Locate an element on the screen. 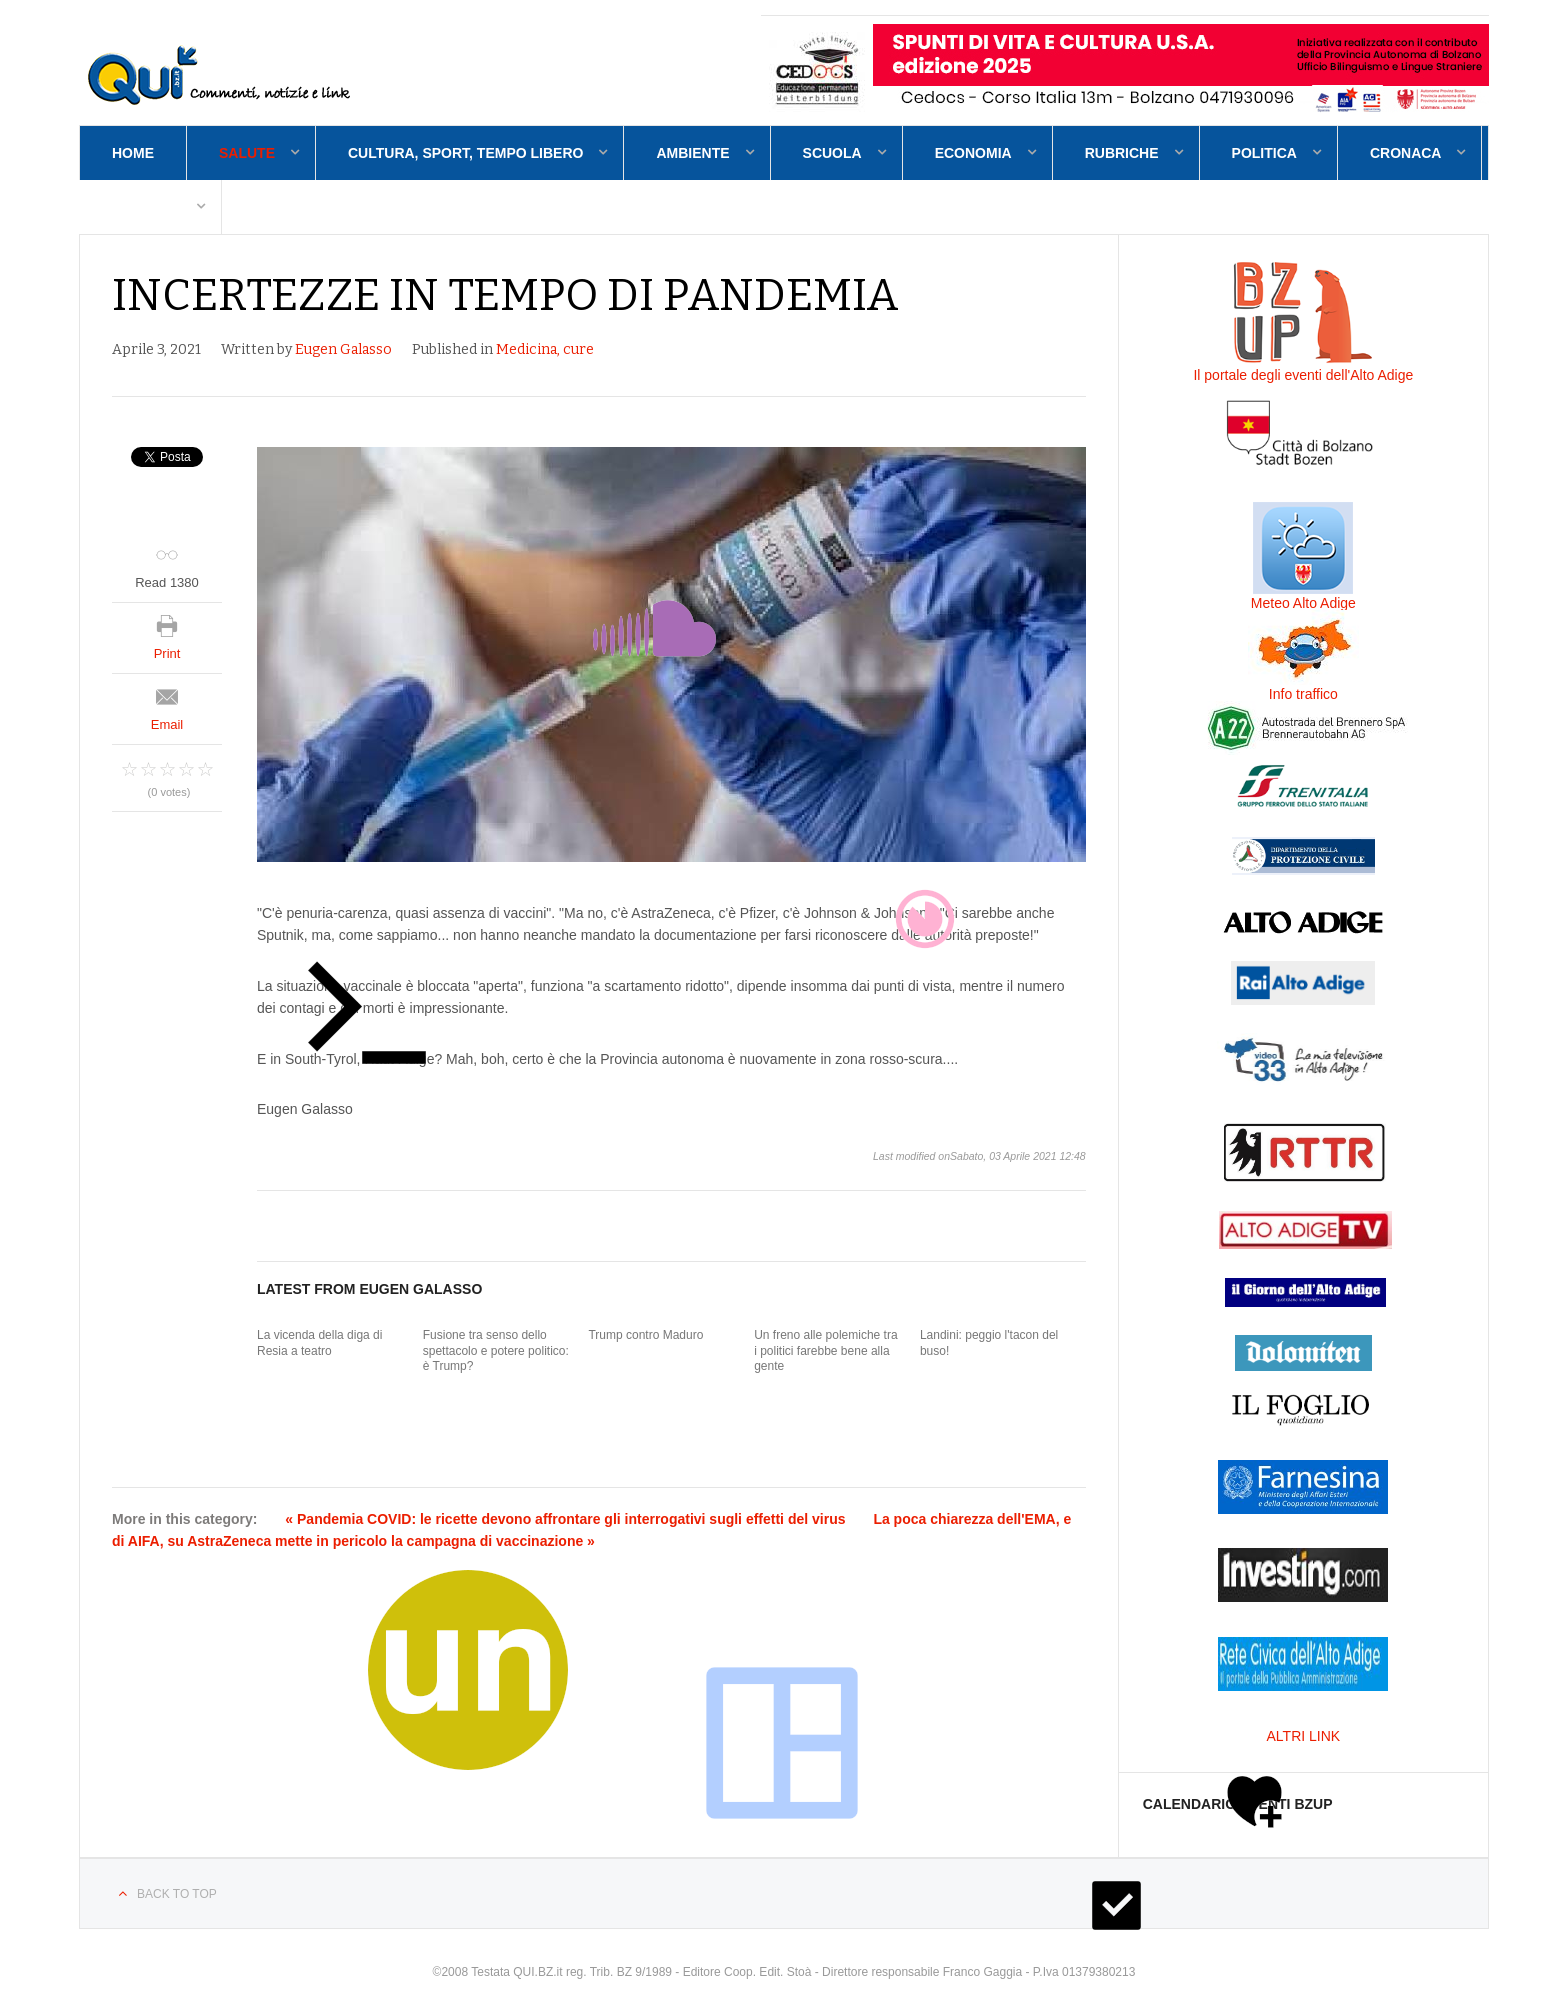 The height and width of the screenshot is (2016, 1568). unstop platform logo is located at coordinates (468, 1670).